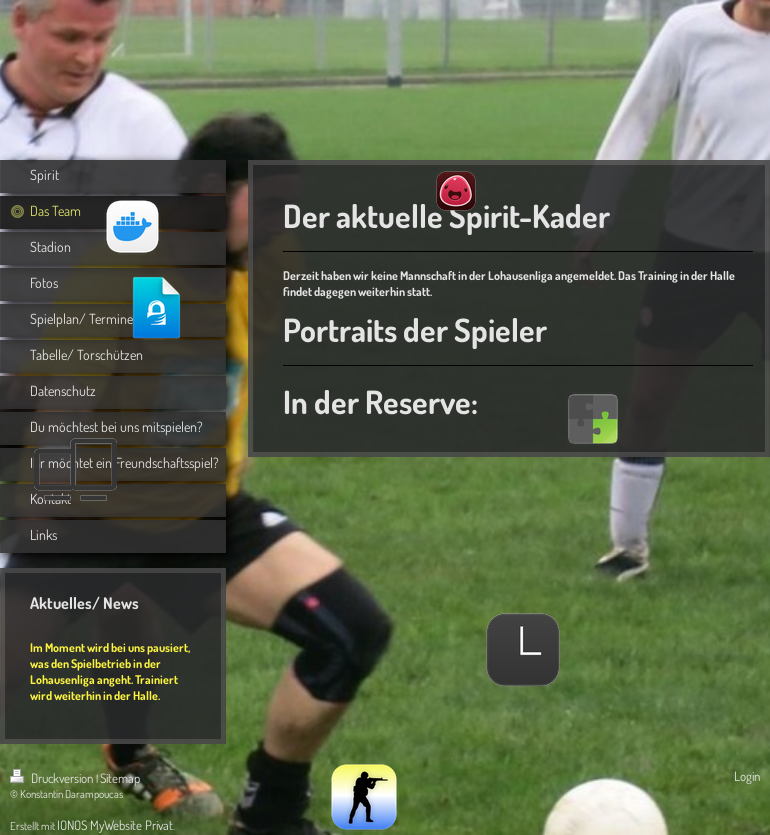  I want to click on open date and time settings, so click(523, 651).